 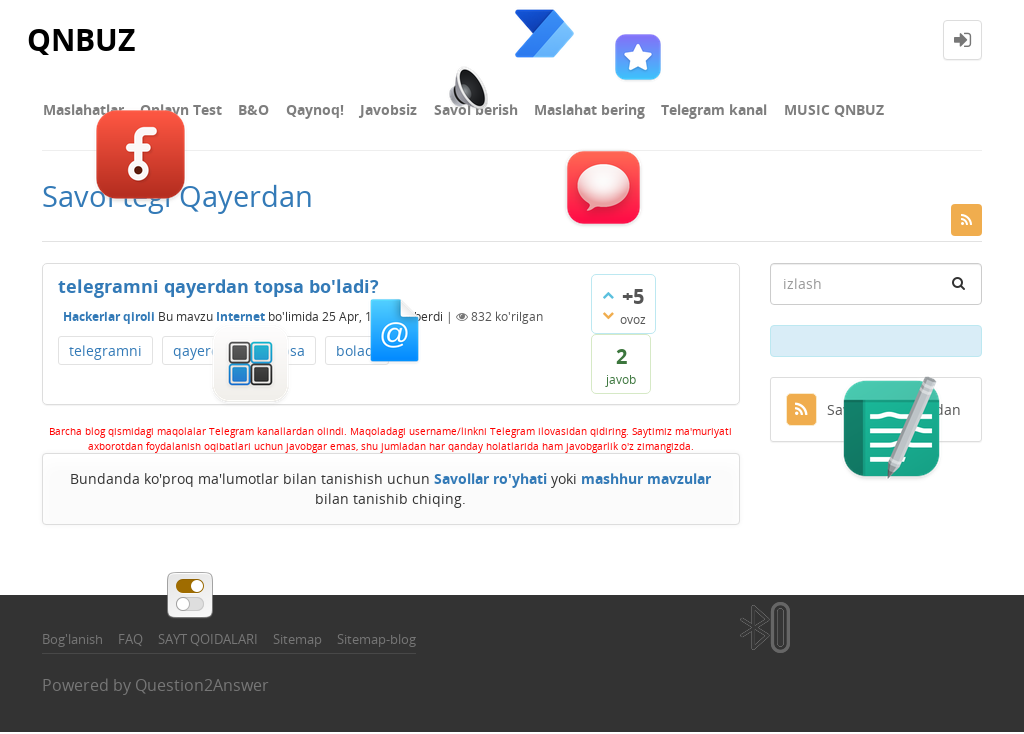 What do you see at coordinates (544, 33) in the screenshot?
I see `open microsoft power automate` at bounding box center [544, 33].